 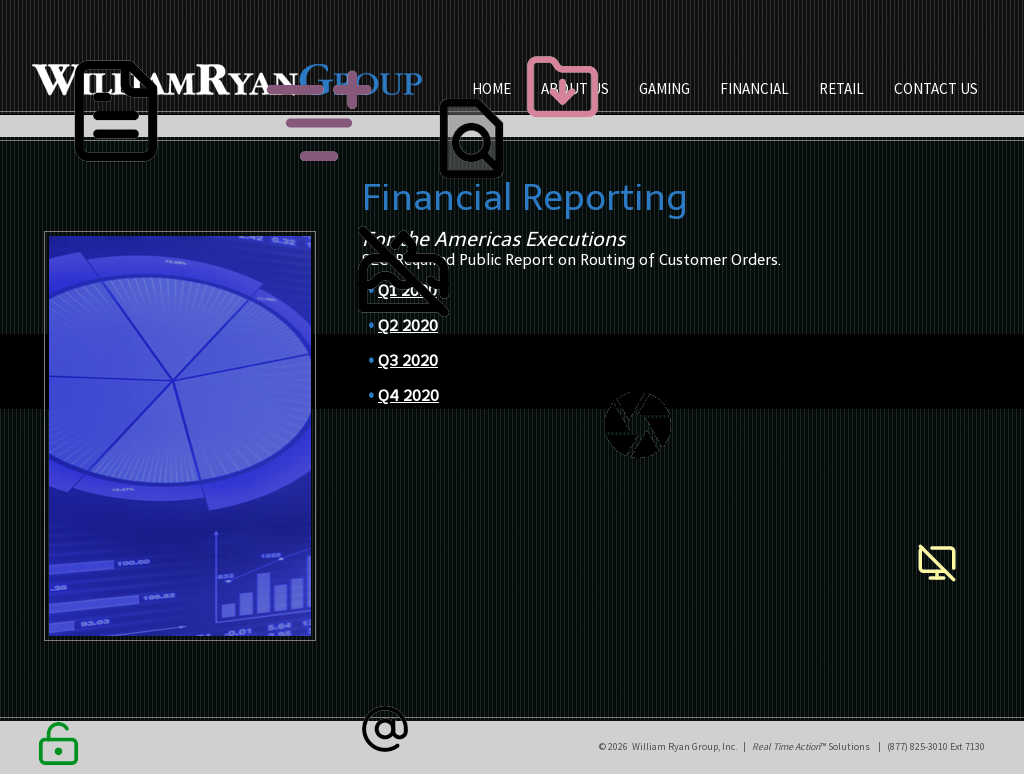 What do you see at coordinates (58, 743) in the screenshot?
I see `unlock or access secured content` at bounding box center [58, 743].